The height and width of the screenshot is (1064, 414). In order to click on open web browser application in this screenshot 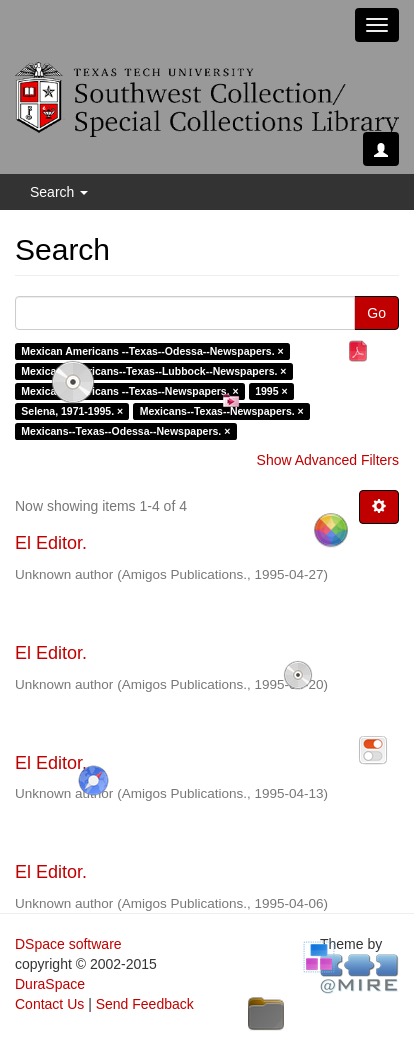, I will do `click(93, 780)`.